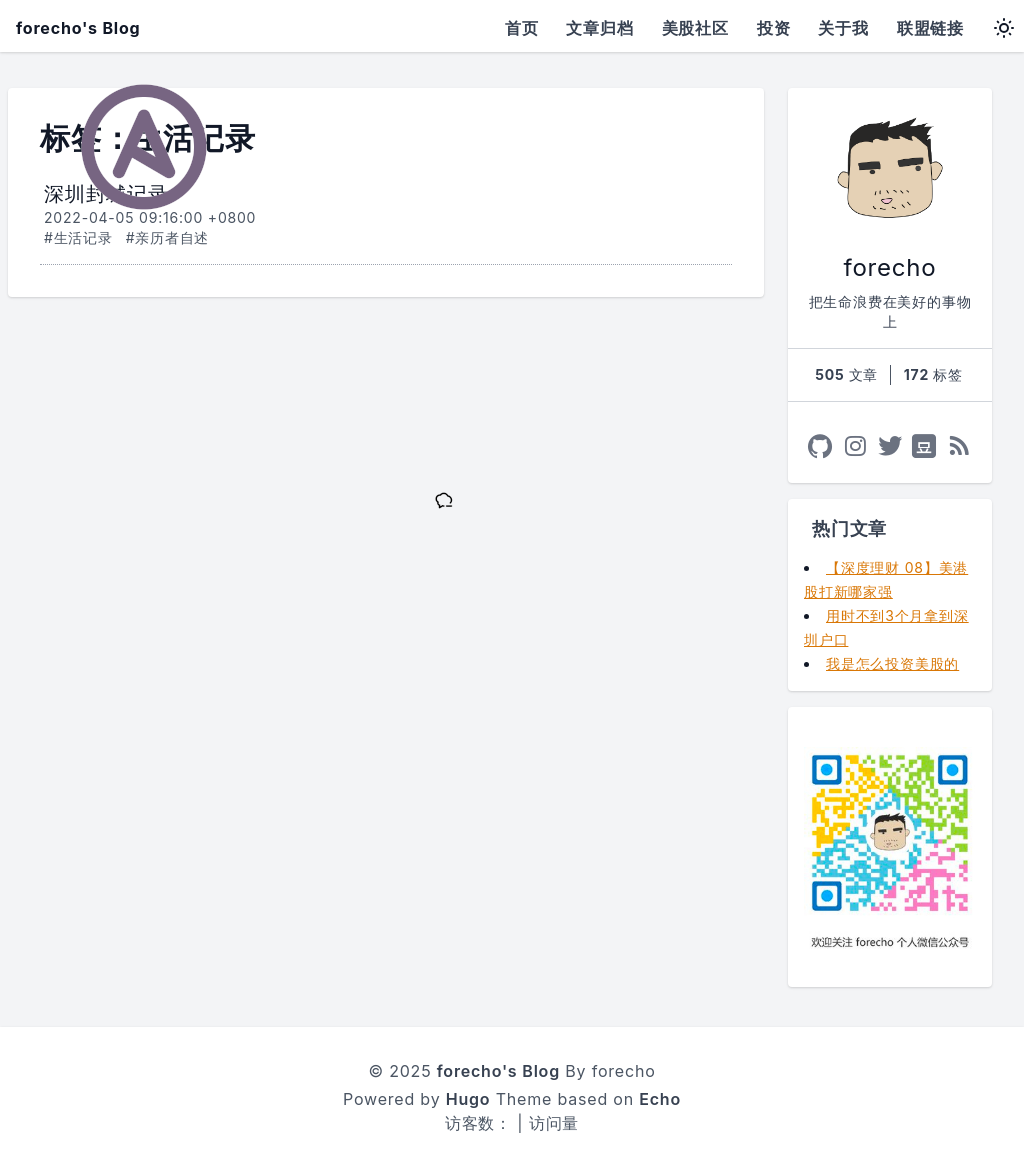 The image size is (1024, 1167). I want to click on remove a message or conversation, so click(443, 500).